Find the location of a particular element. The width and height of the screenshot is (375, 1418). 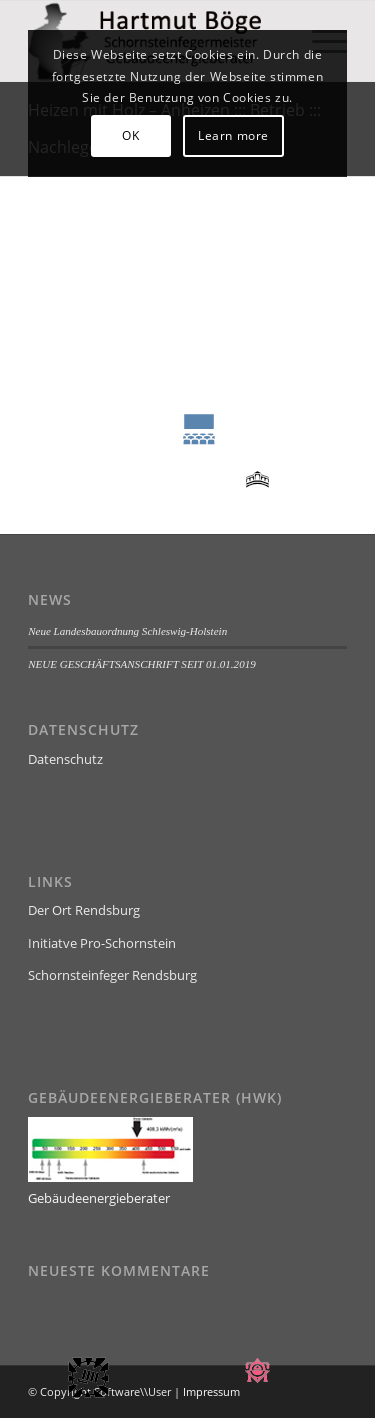

access theater or cinema listings is located at coordinates (199, 429).